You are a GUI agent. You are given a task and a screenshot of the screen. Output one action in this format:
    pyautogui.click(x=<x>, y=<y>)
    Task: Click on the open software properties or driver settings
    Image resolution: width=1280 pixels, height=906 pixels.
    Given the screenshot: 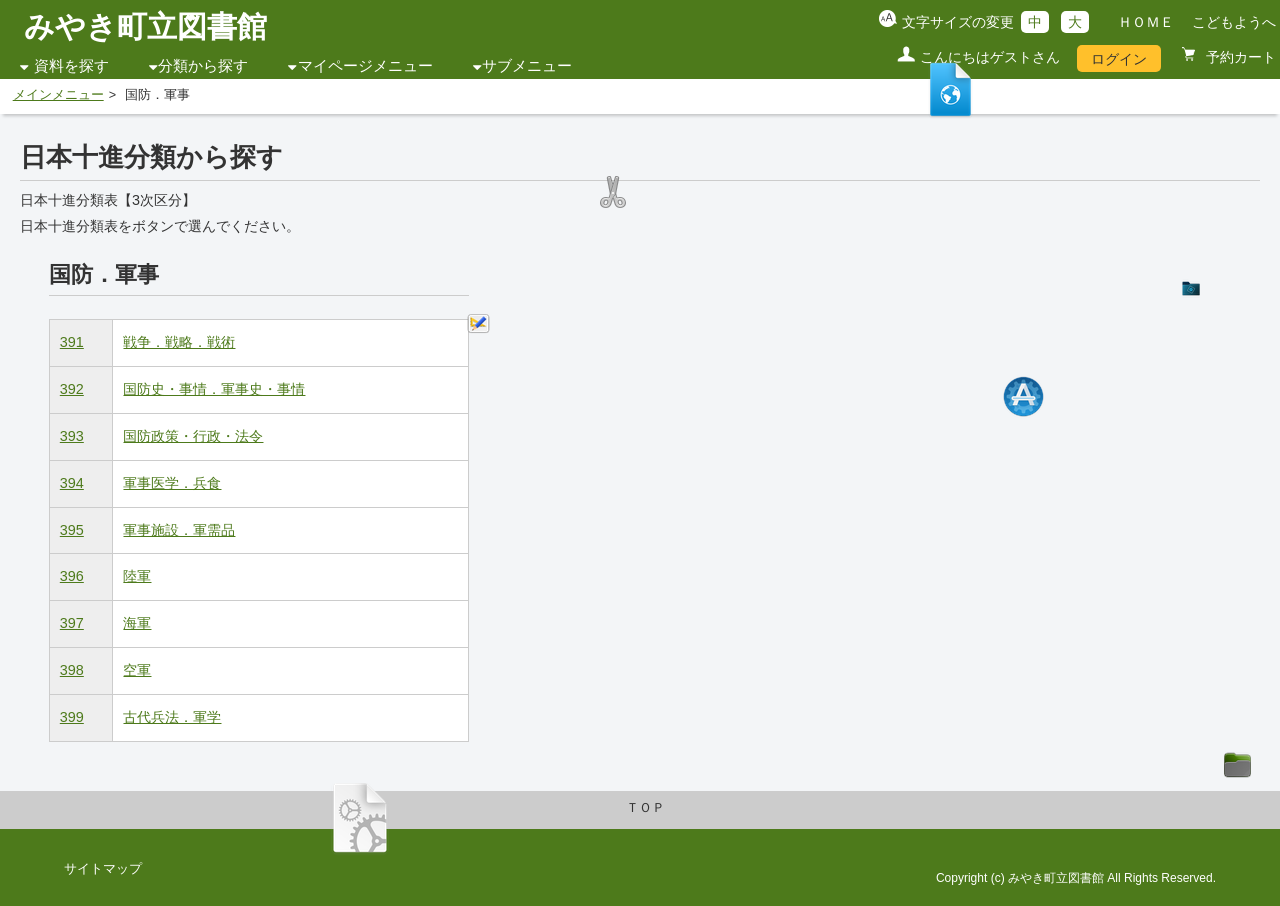 What is the action you would take?
    pyautogui.click(x=1023, y=396)
    